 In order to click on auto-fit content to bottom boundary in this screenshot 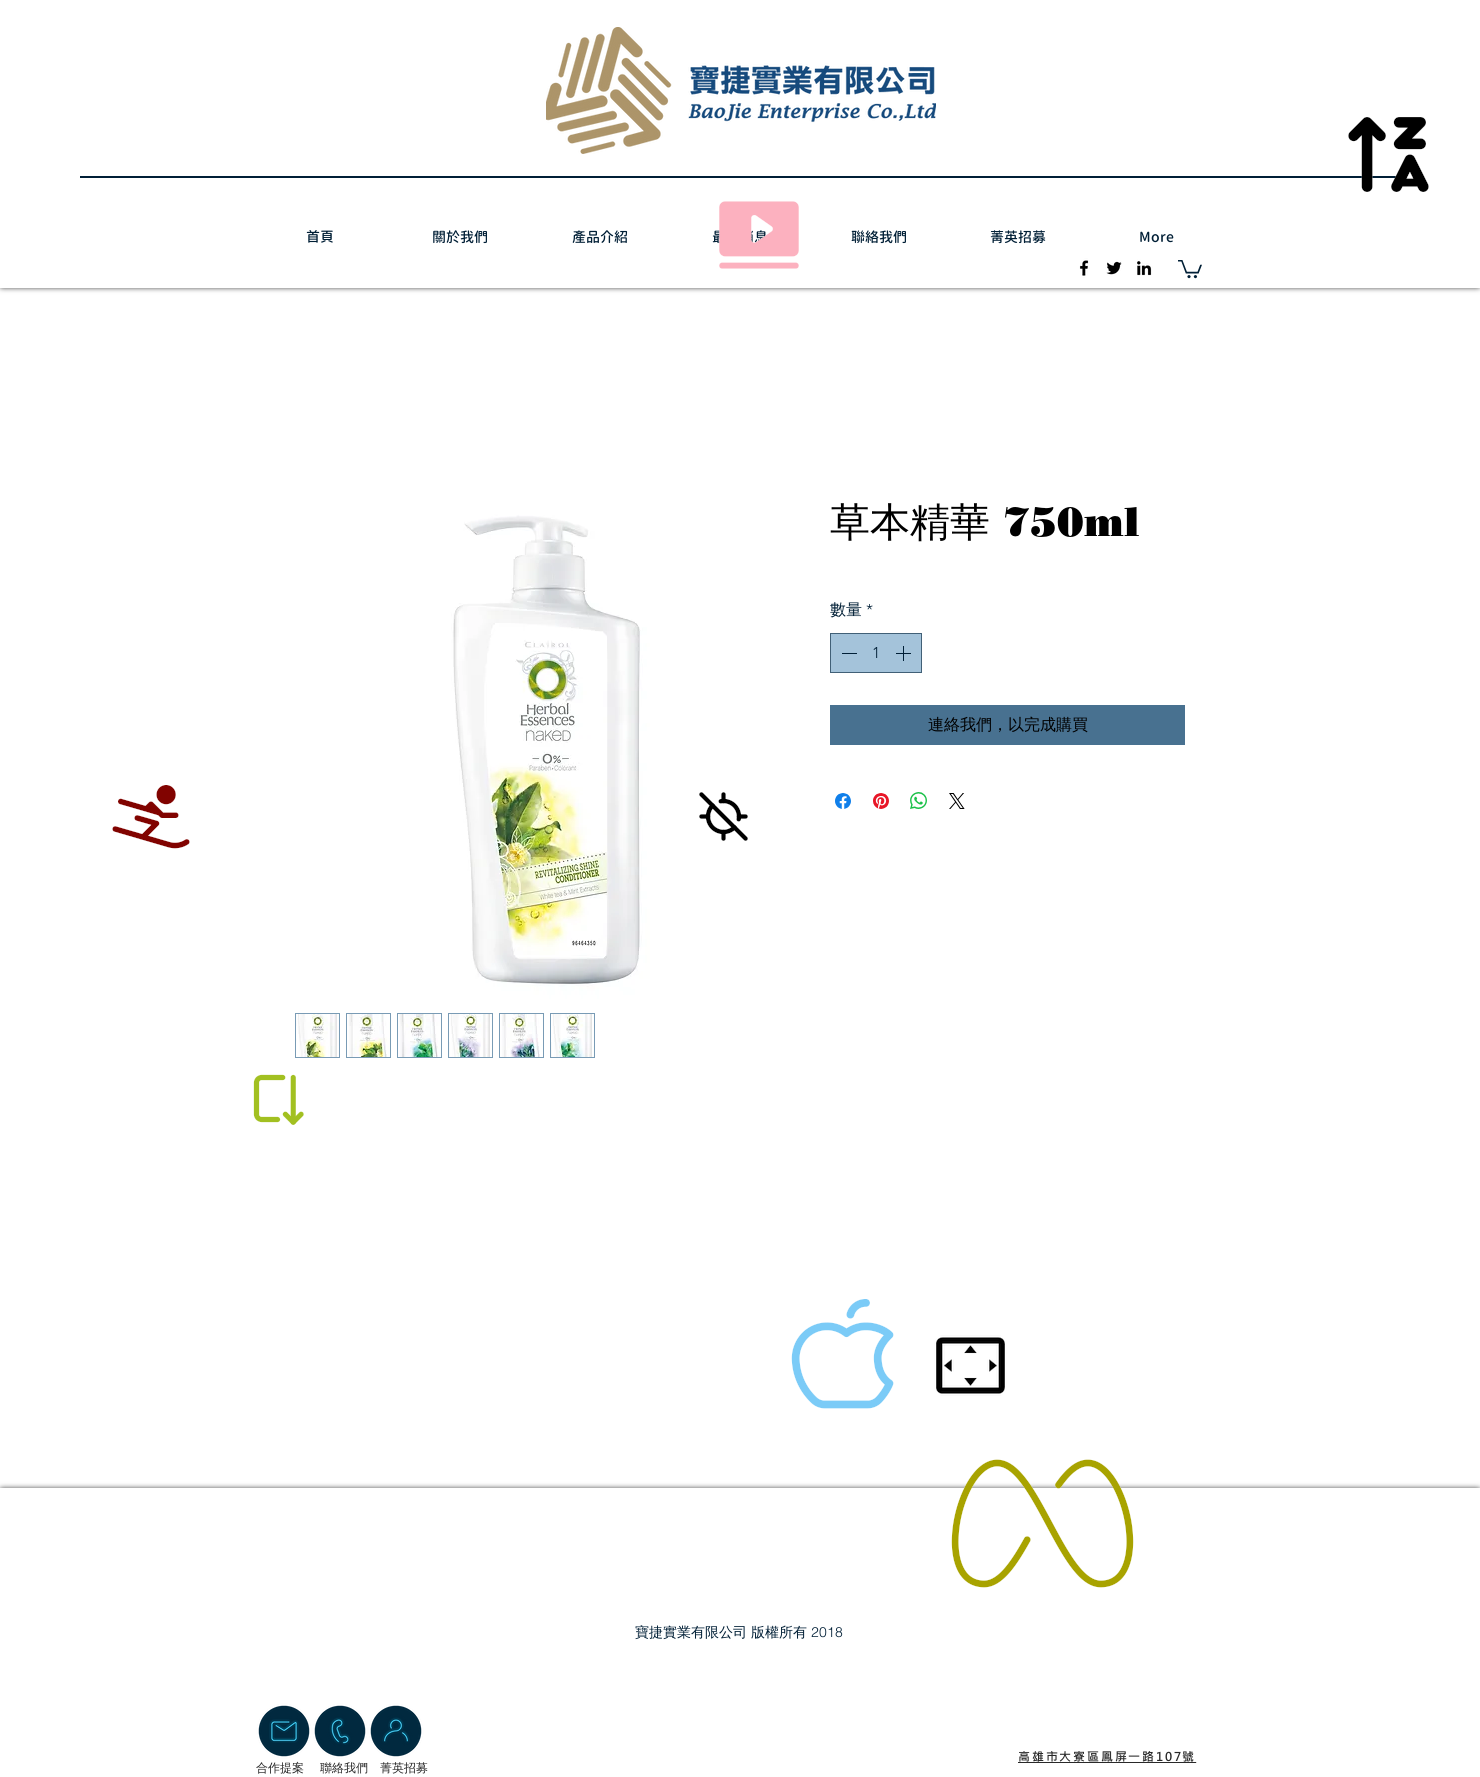, I will do `click(277, 1098)`.